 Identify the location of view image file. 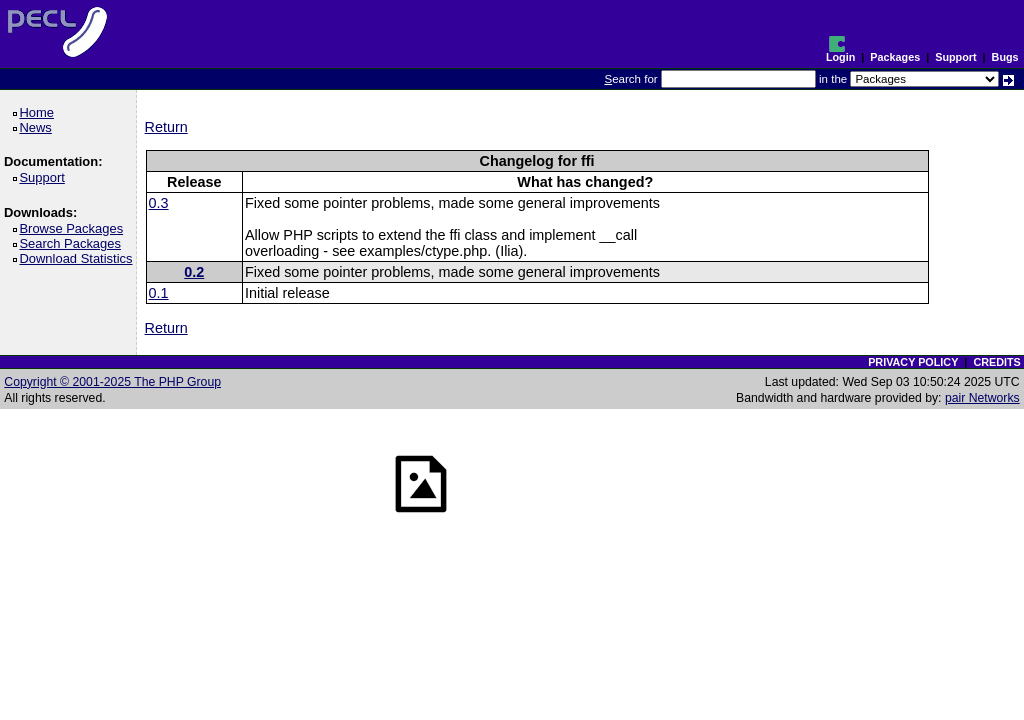
(421, 484).